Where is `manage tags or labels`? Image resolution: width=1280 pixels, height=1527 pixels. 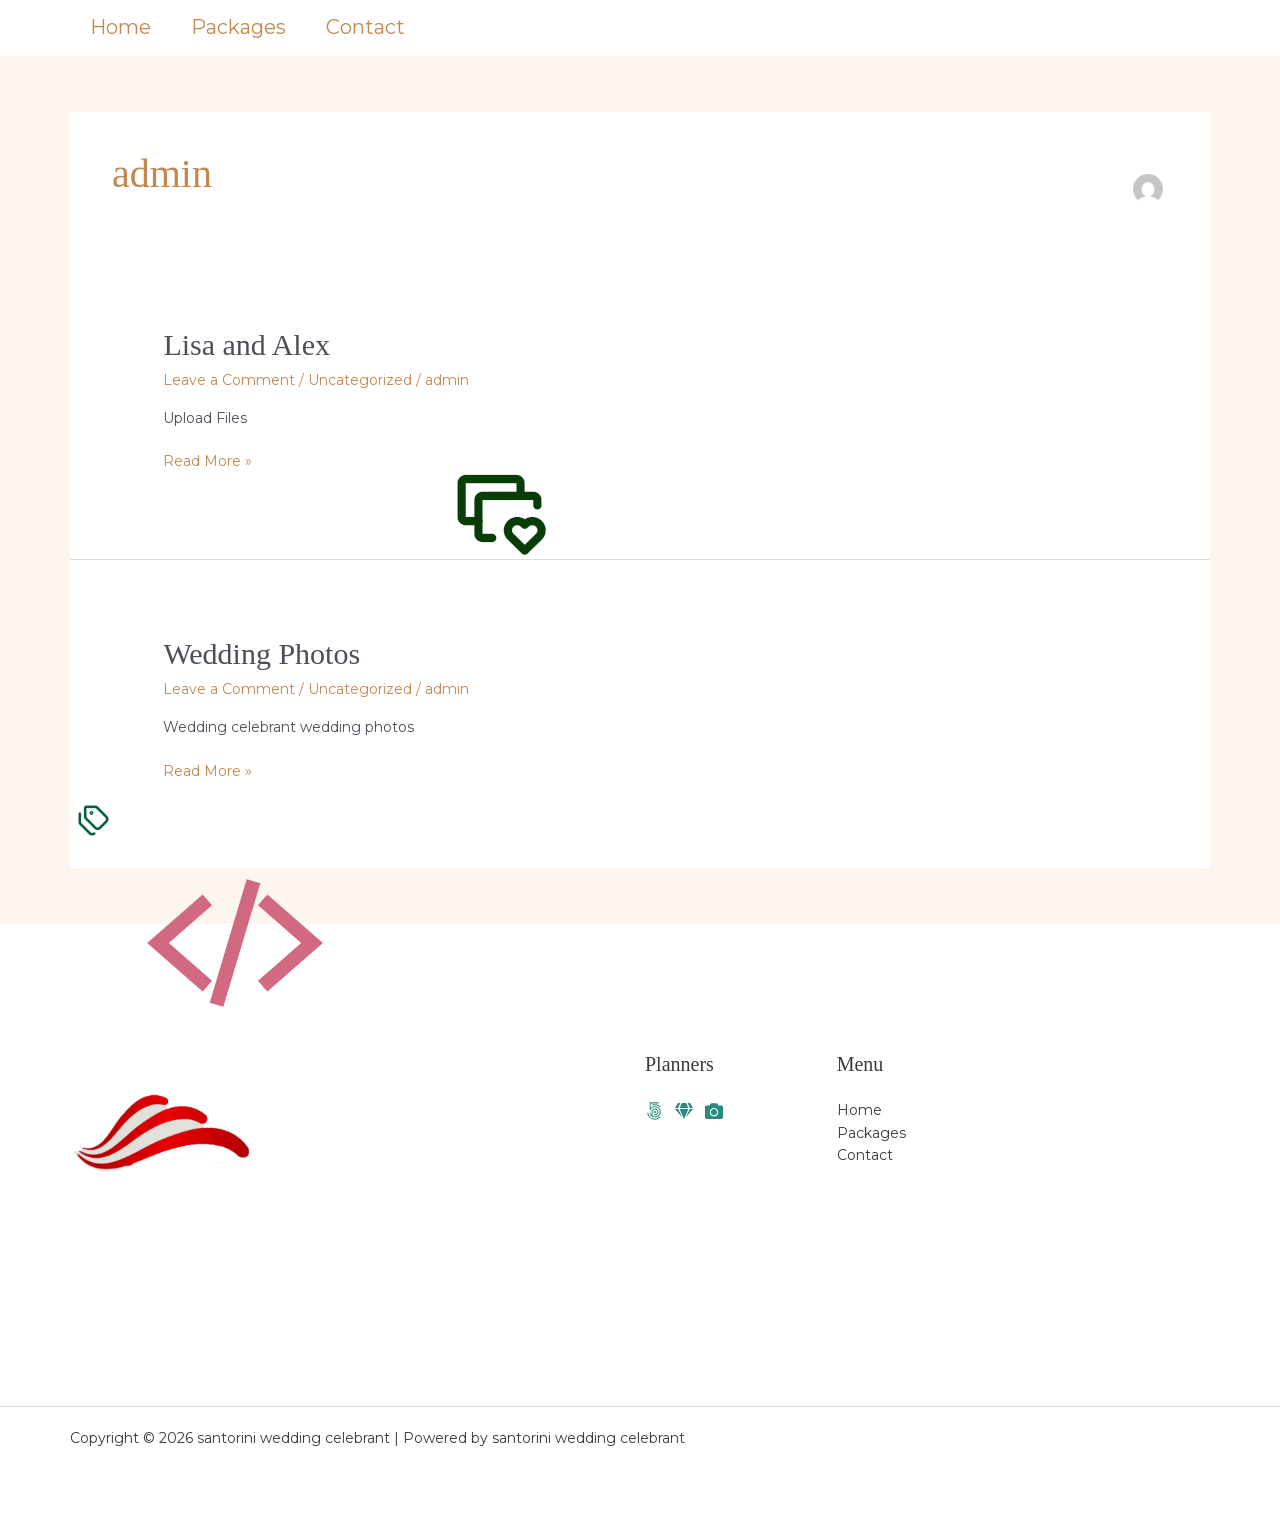 manage tags or labels is located at coordinates (93, 820).